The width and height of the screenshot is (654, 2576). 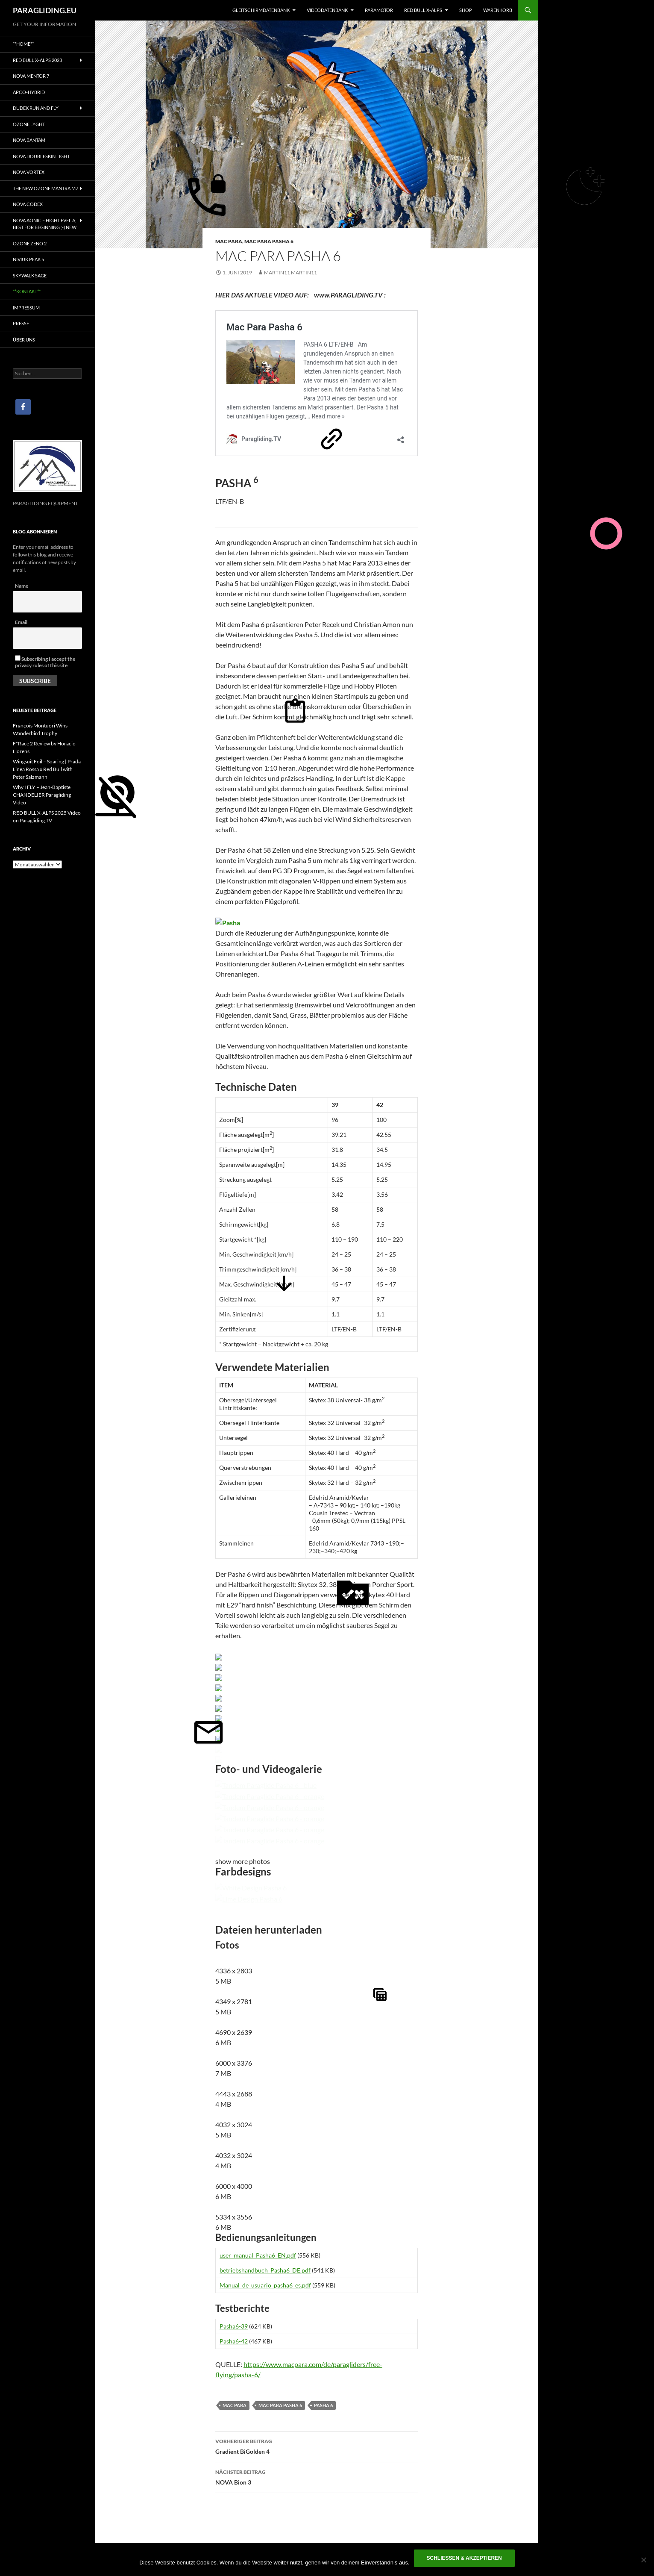 What do you see at coordinates (117, 798) in the screenshot?
I see `camera is disabled or turned off` at bounding box center [117, 798].